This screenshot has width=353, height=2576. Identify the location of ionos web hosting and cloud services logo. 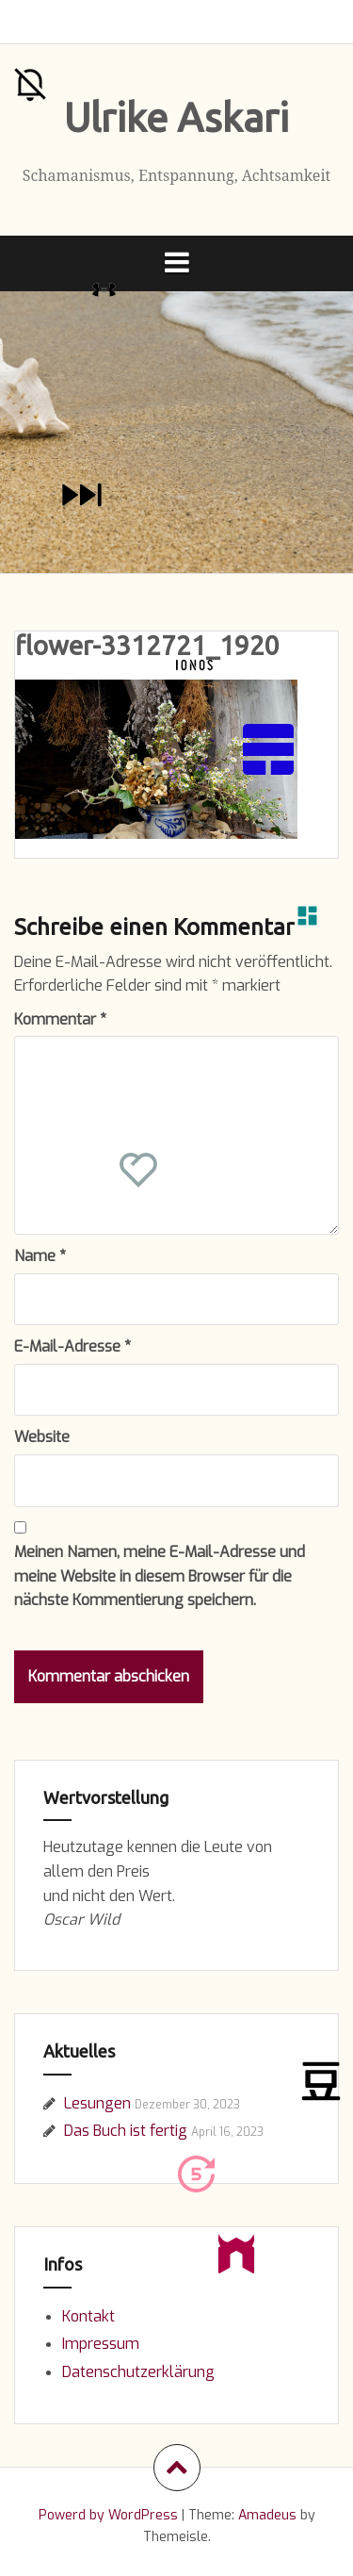
(194, 665).